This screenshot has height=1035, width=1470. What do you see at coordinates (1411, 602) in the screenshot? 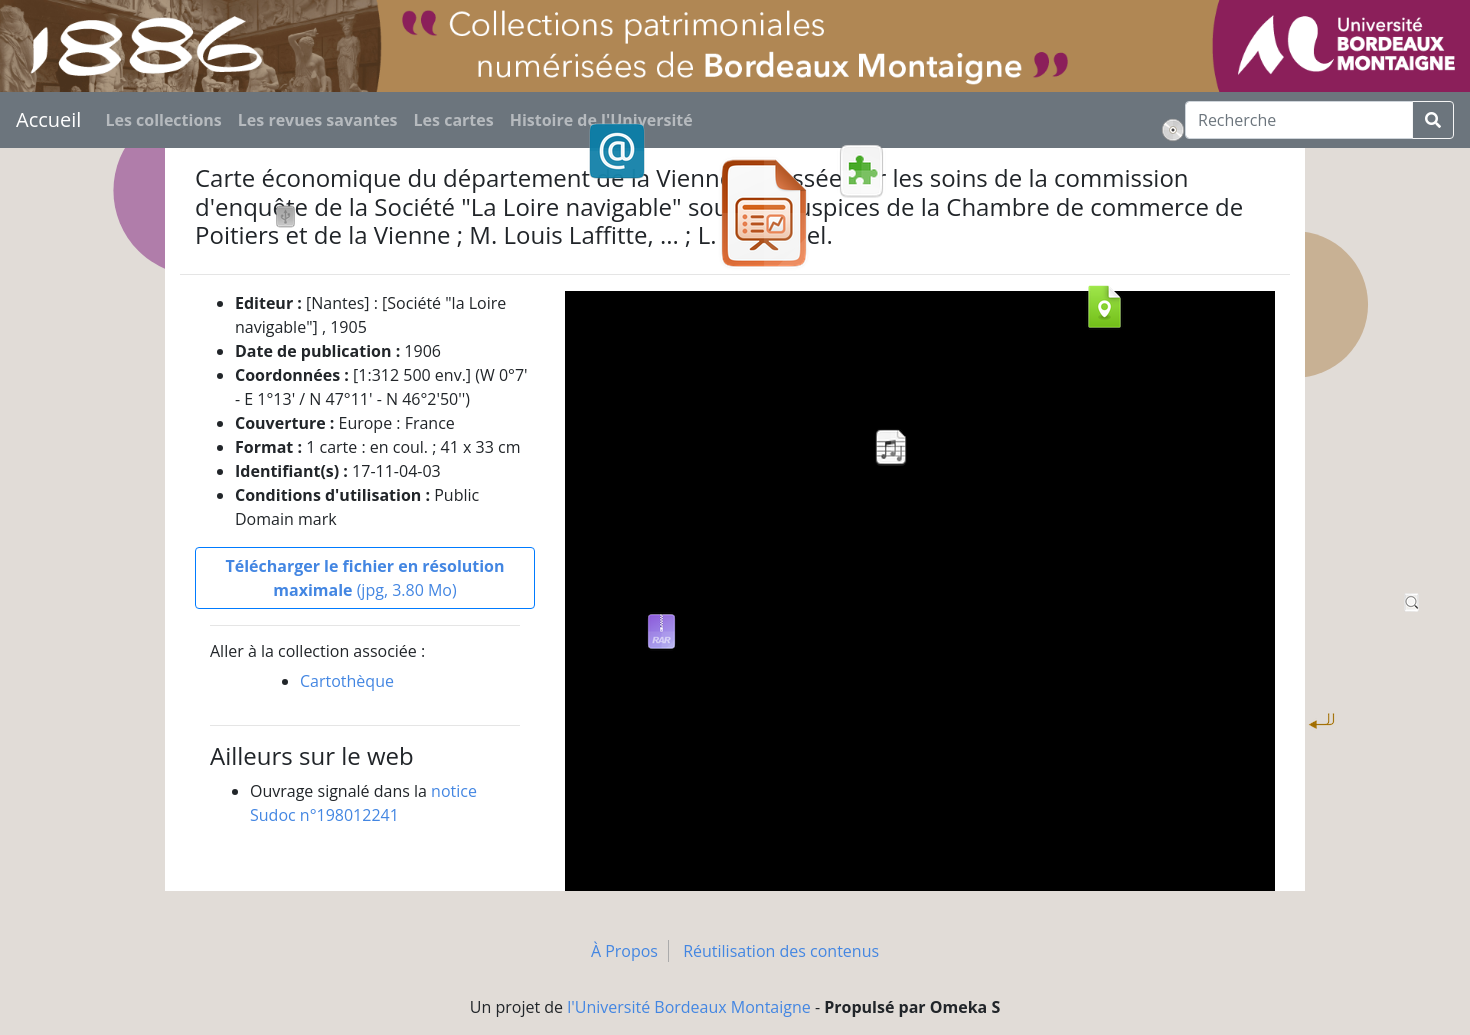
I see `open the log viewer application` at bounding box center [1411, 602].